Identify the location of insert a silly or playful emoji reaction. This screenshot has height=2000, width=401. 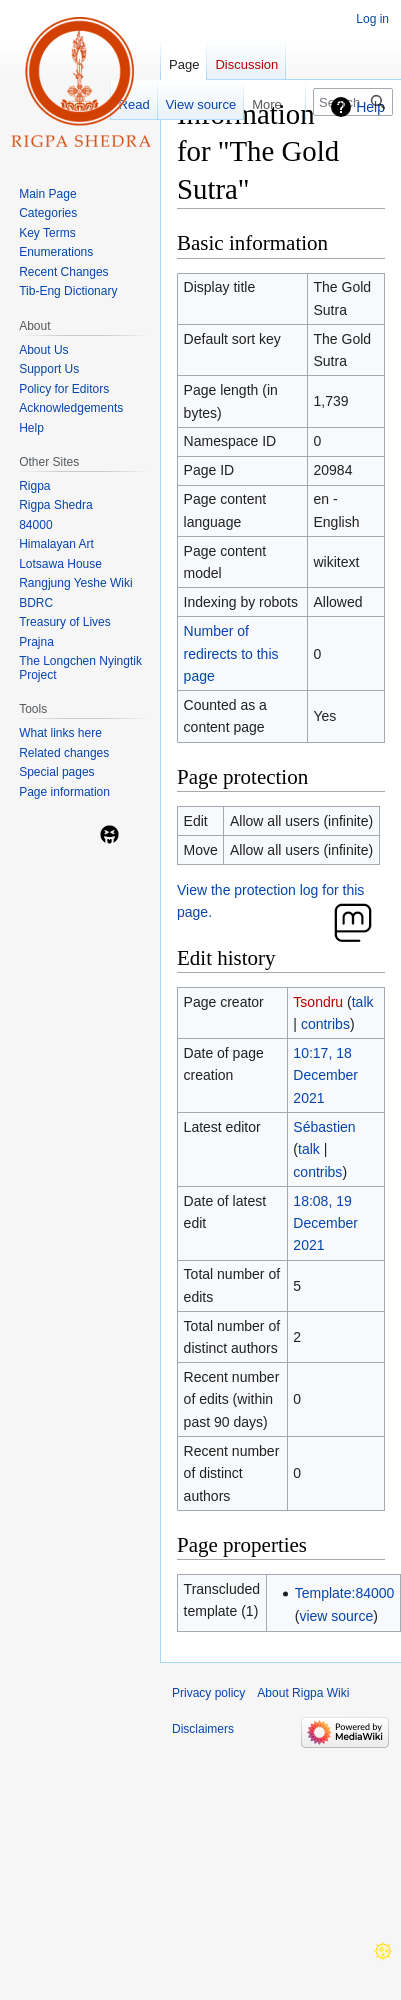
(109, 834).